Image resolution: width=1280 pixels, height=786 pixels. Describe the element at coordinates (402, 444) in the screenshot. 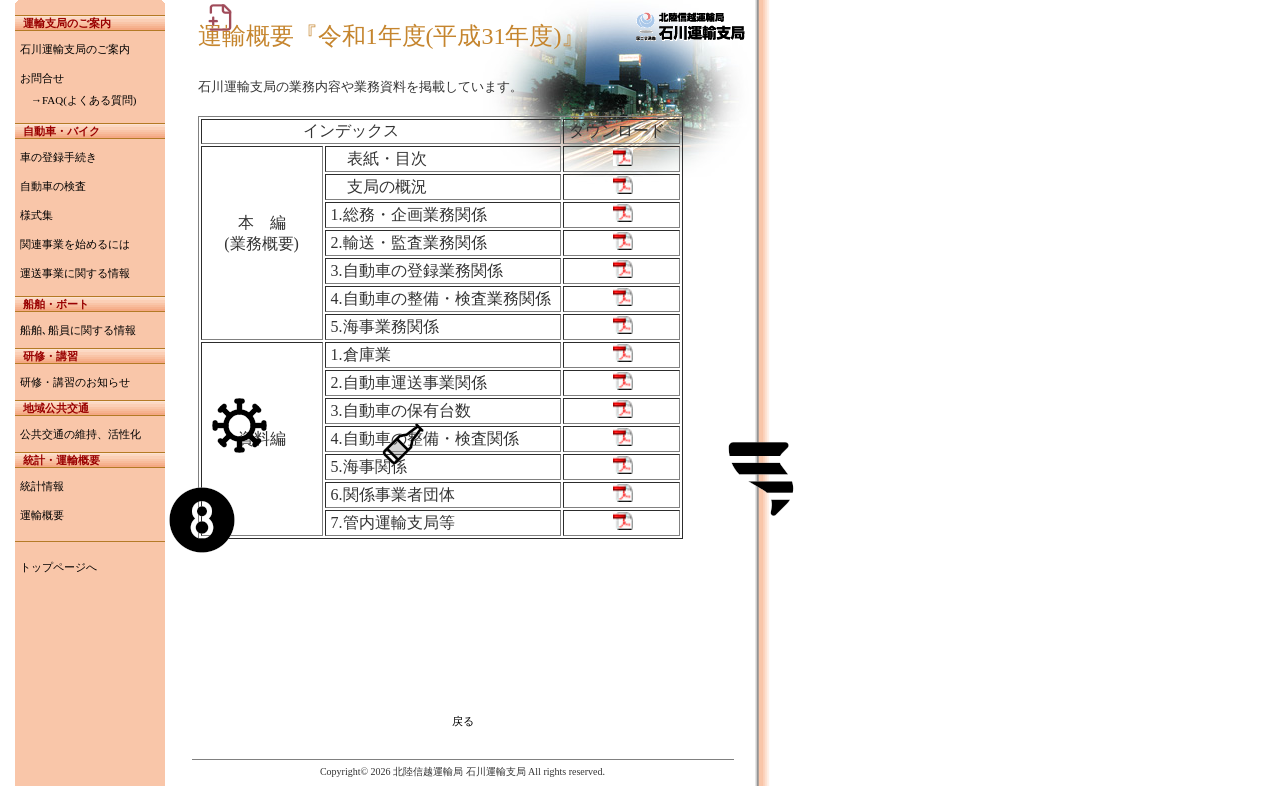

I see `browse alcoholic beverage options` at that location.